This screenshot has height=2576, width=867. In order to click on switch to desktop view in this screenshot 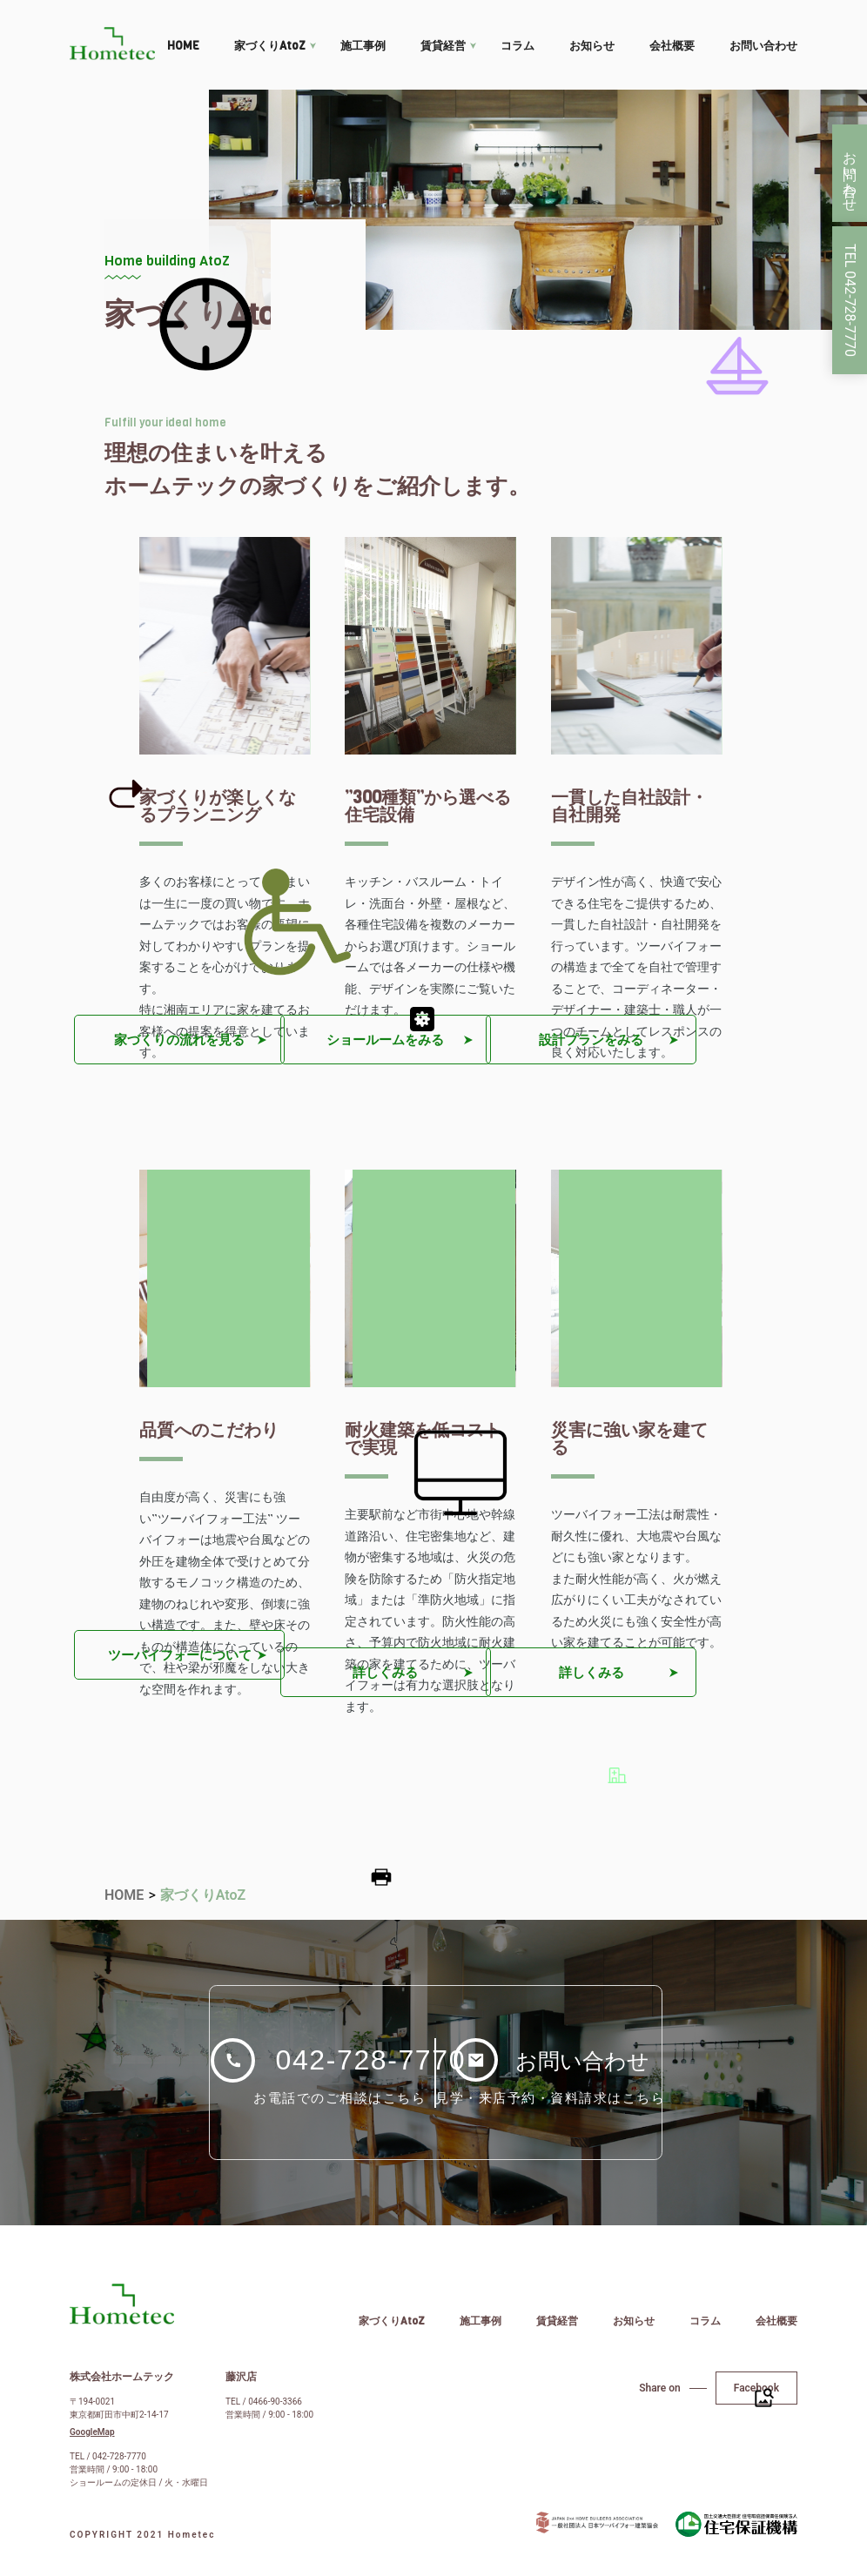, I will do `click(460, 1469)`.